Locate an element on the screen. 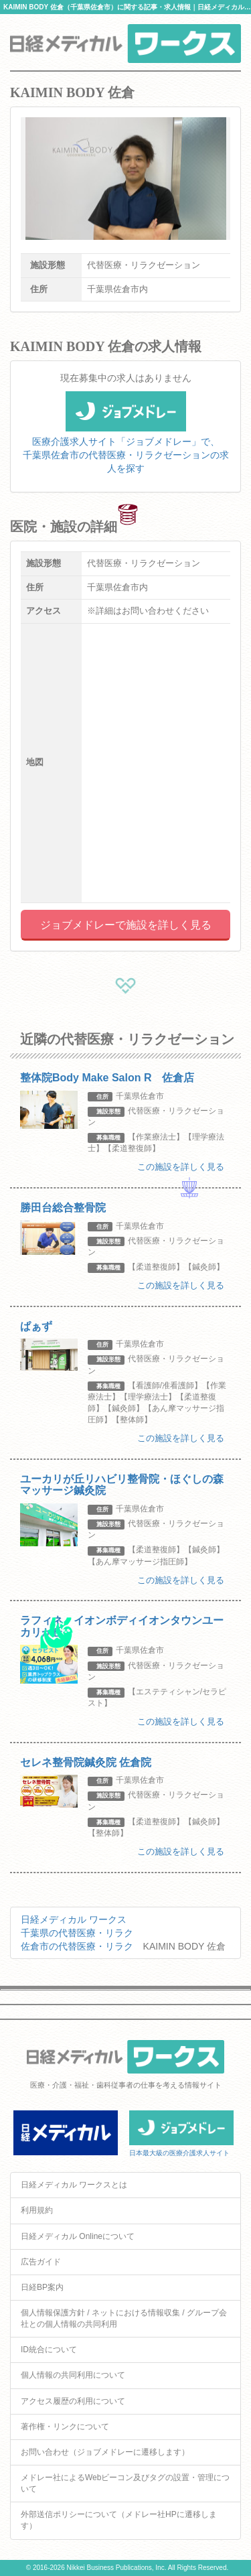 This screenshot has width=251, height=2576. access disc golf course information is located at coordinates (189, 1188).